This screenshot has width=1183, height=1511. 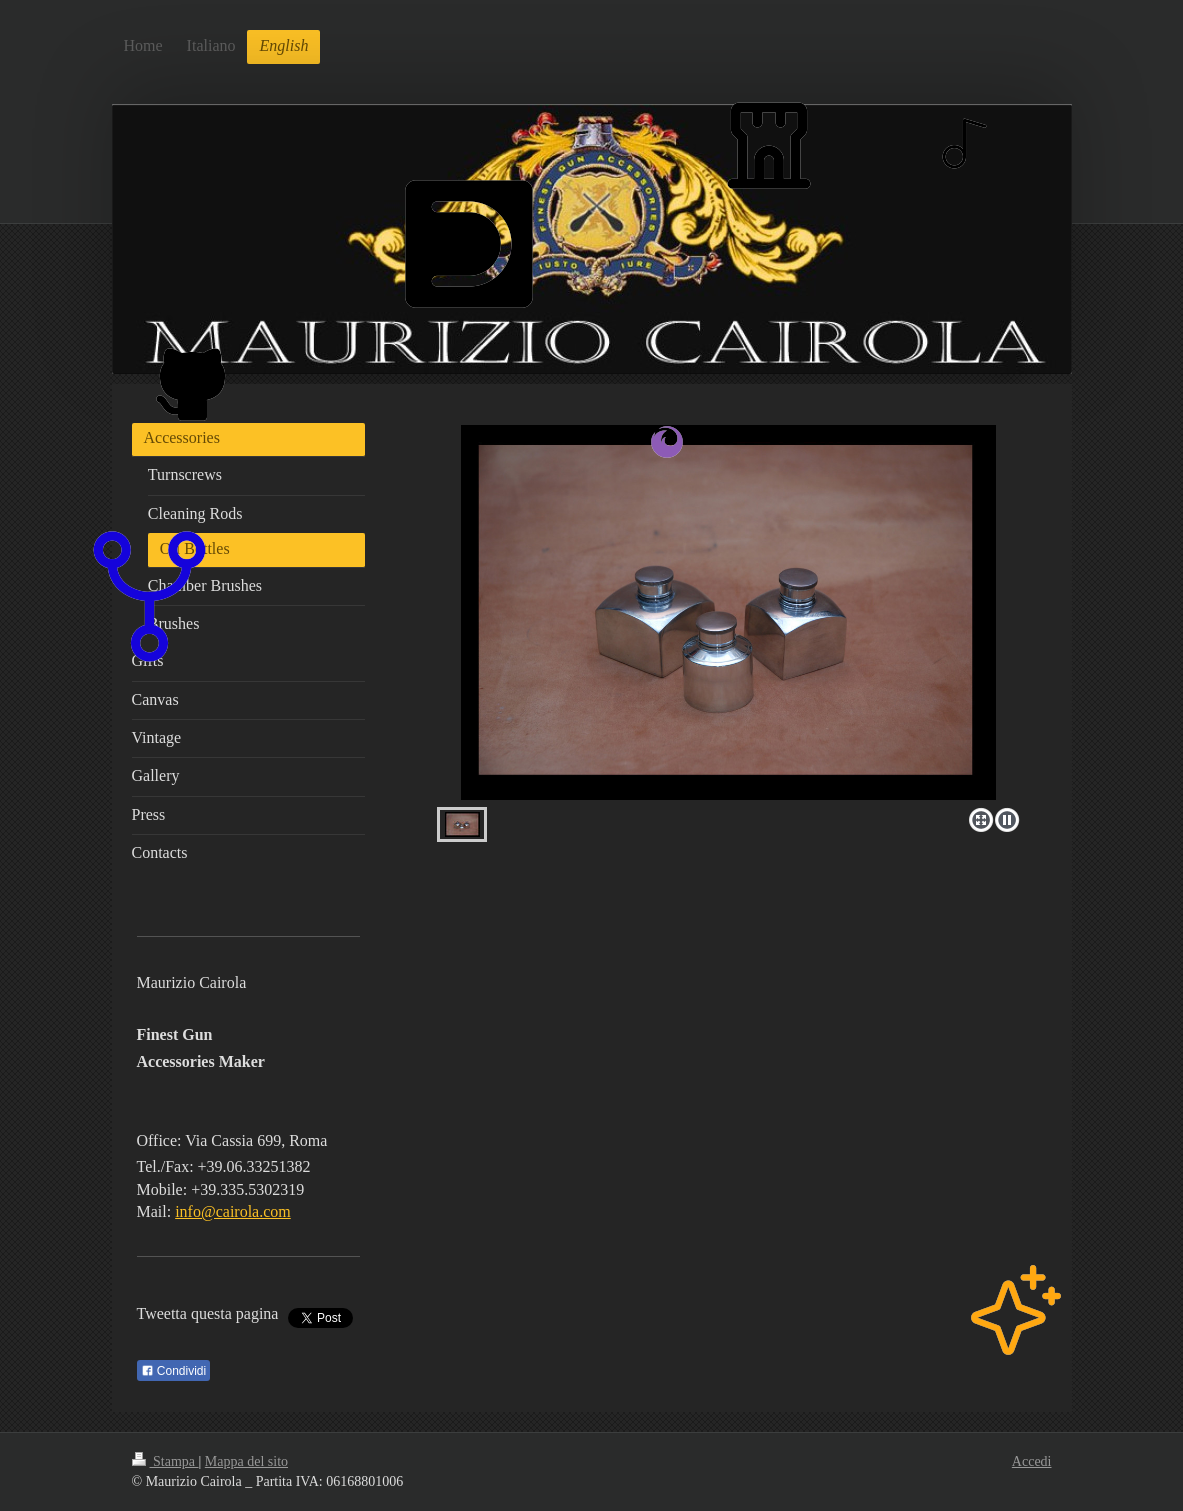 What do you see at coordinates (149, 596) in the screenshot?
I see `view git branch network or commit history` at bounding box center [149, 596].